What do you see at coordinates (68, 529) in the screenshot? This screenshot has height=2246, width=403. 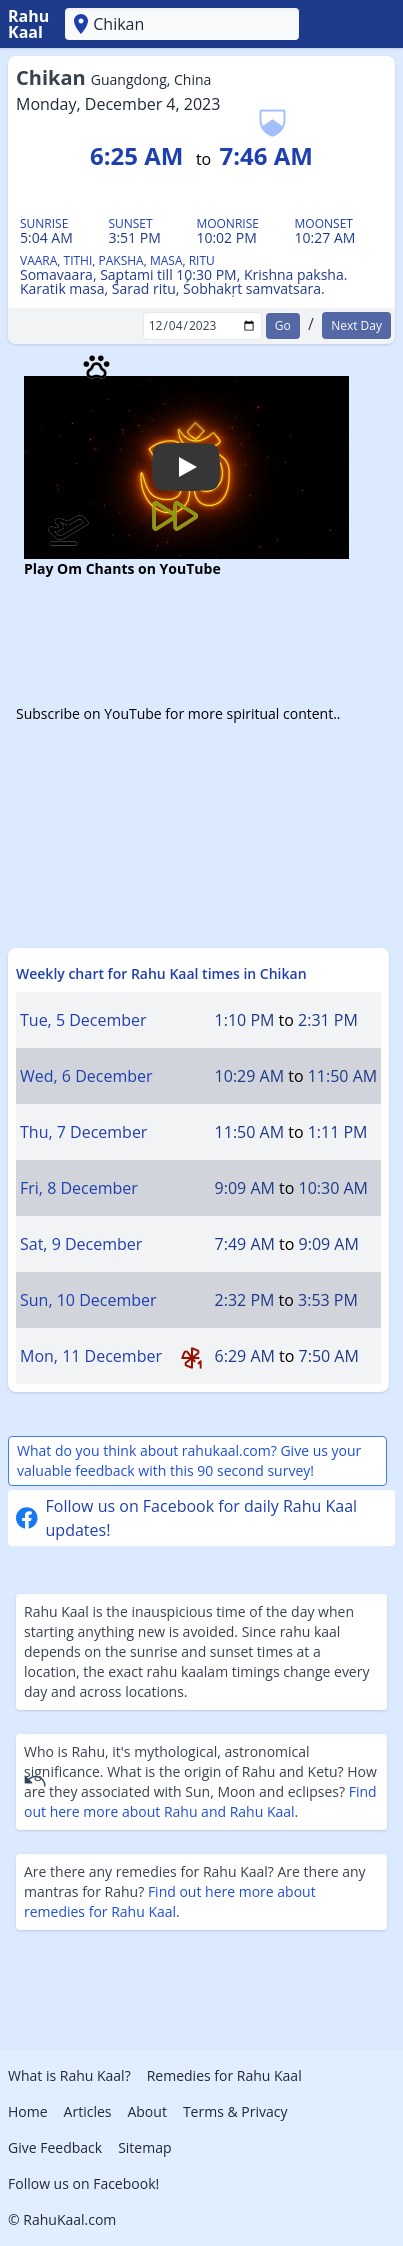 I see `departing flight status indicator` at bounding box center [68, 529].